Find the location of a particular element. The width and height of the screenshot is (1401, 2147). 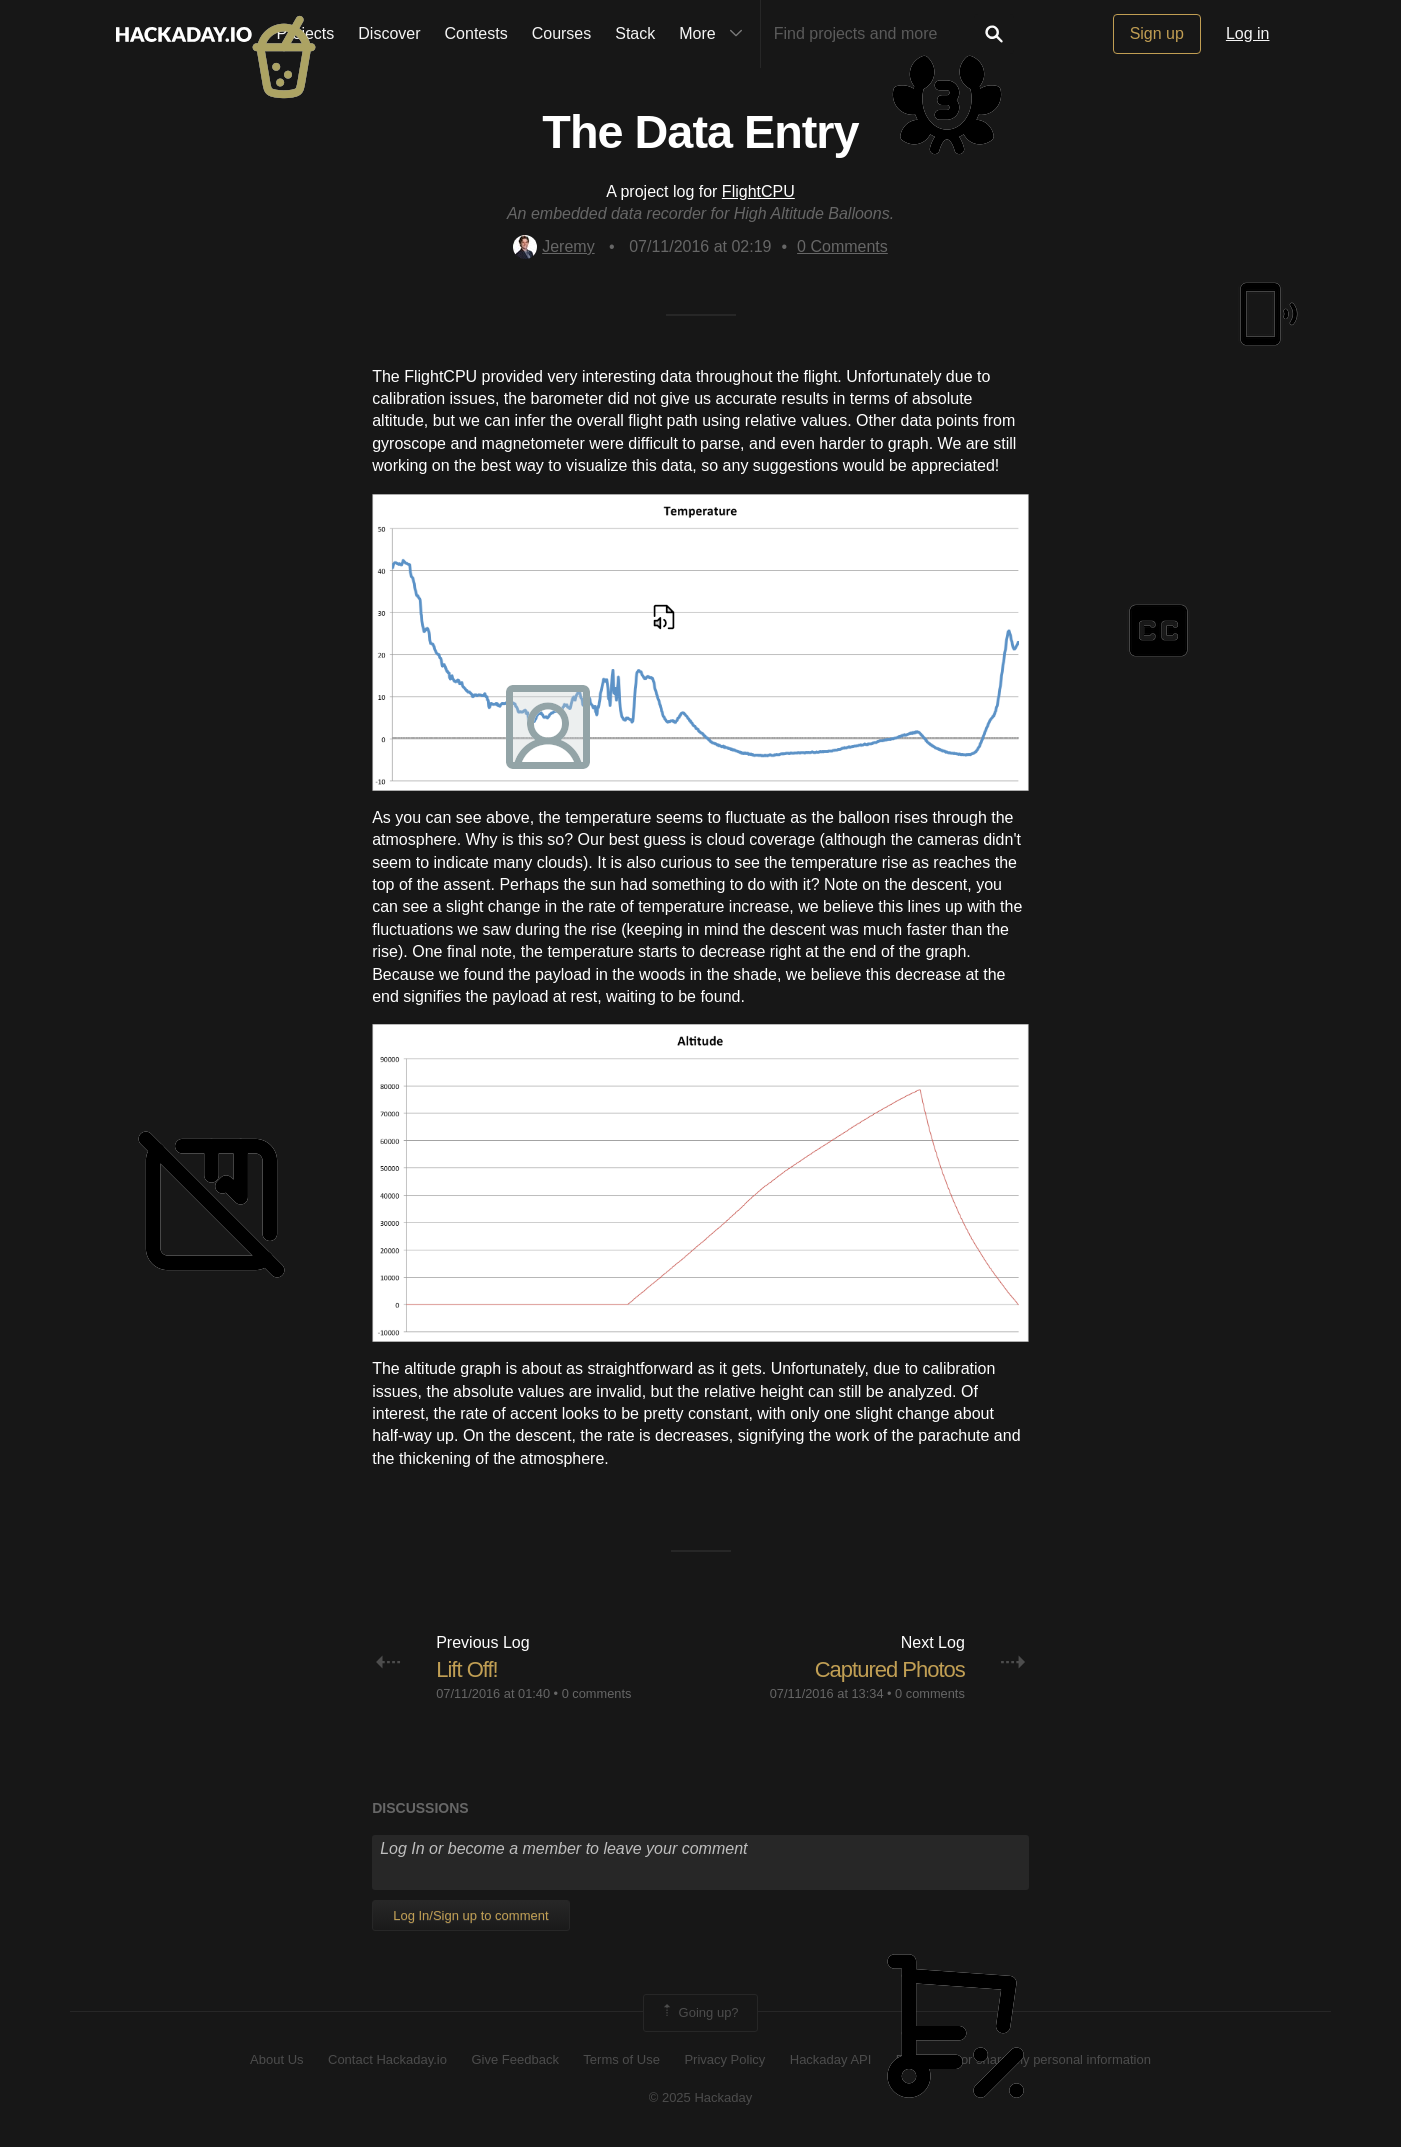

order bubble tea or boba drinks is located at coordinates (284, 59).